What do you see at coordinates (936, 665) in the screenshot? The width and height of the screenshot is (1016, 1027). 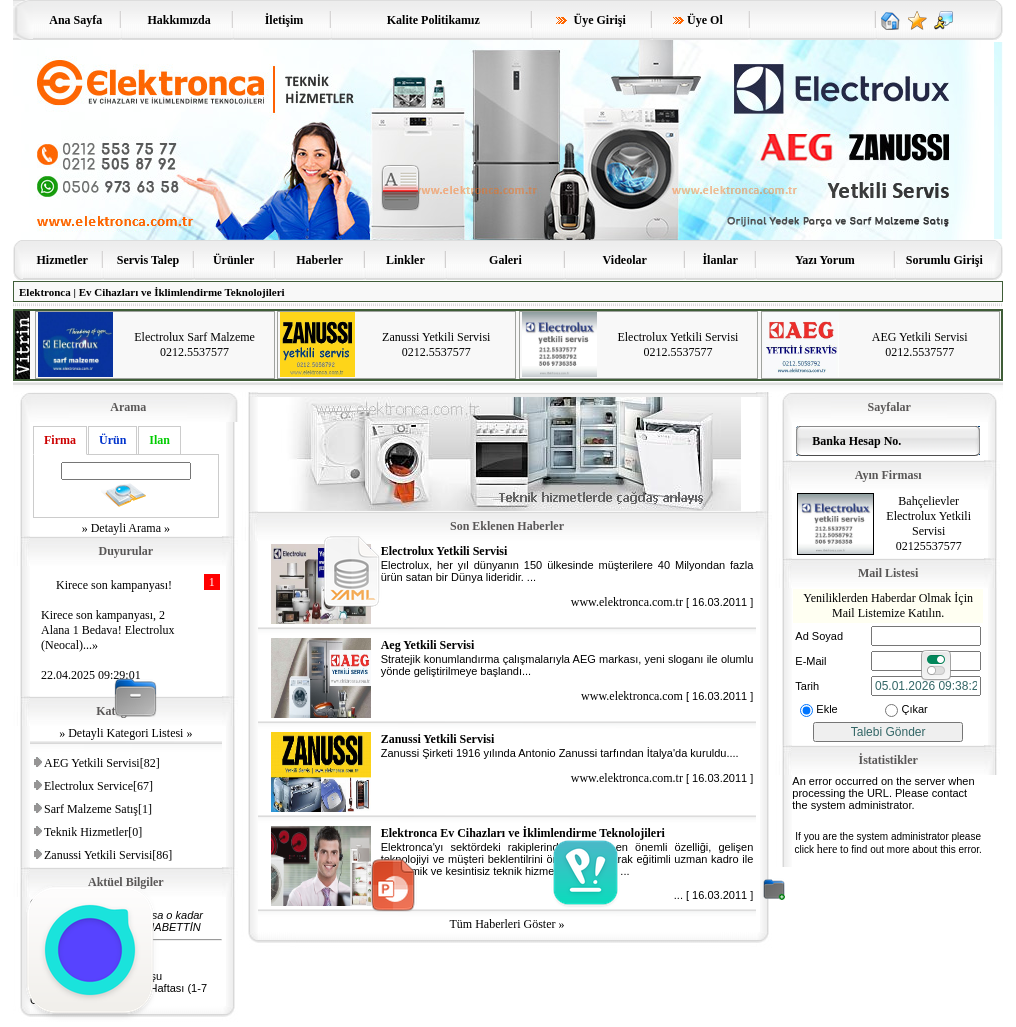 I see `open gnome tweaks settings` at bounding box center [936, 665].